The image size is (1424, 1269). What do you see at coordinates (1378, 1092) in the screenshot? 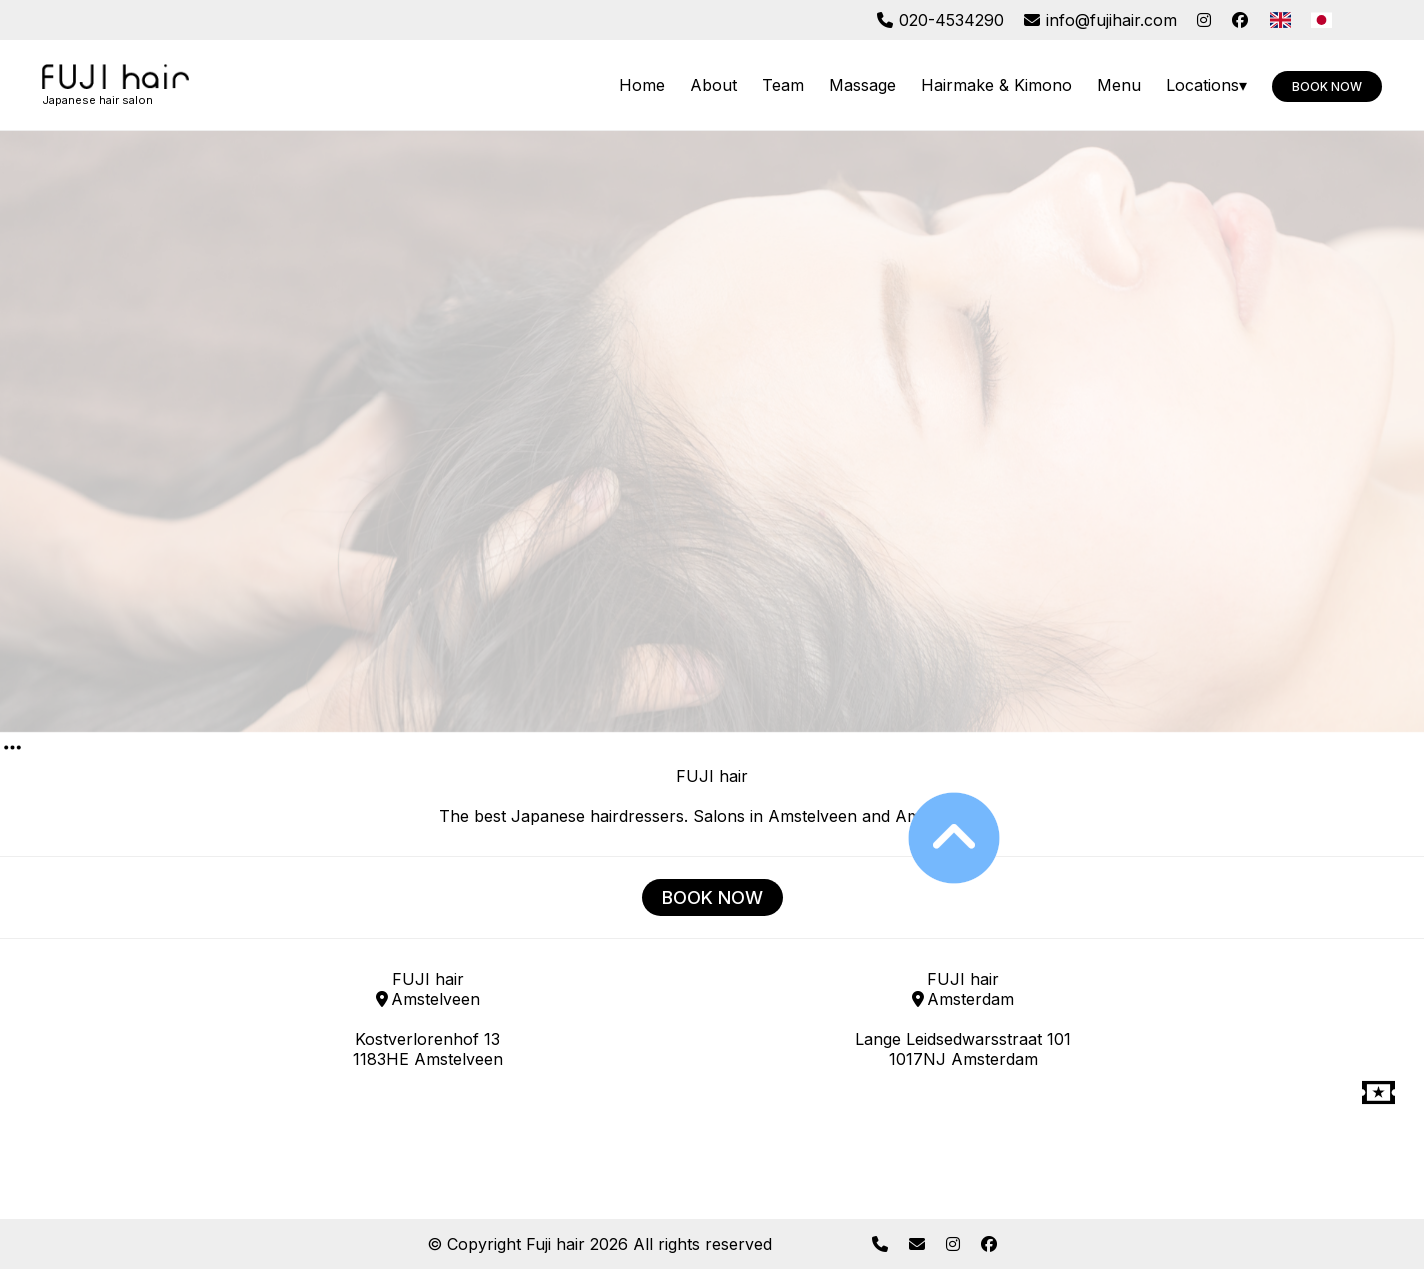
I see `view your tickets or passes` at bounding box center [1378, 1092].